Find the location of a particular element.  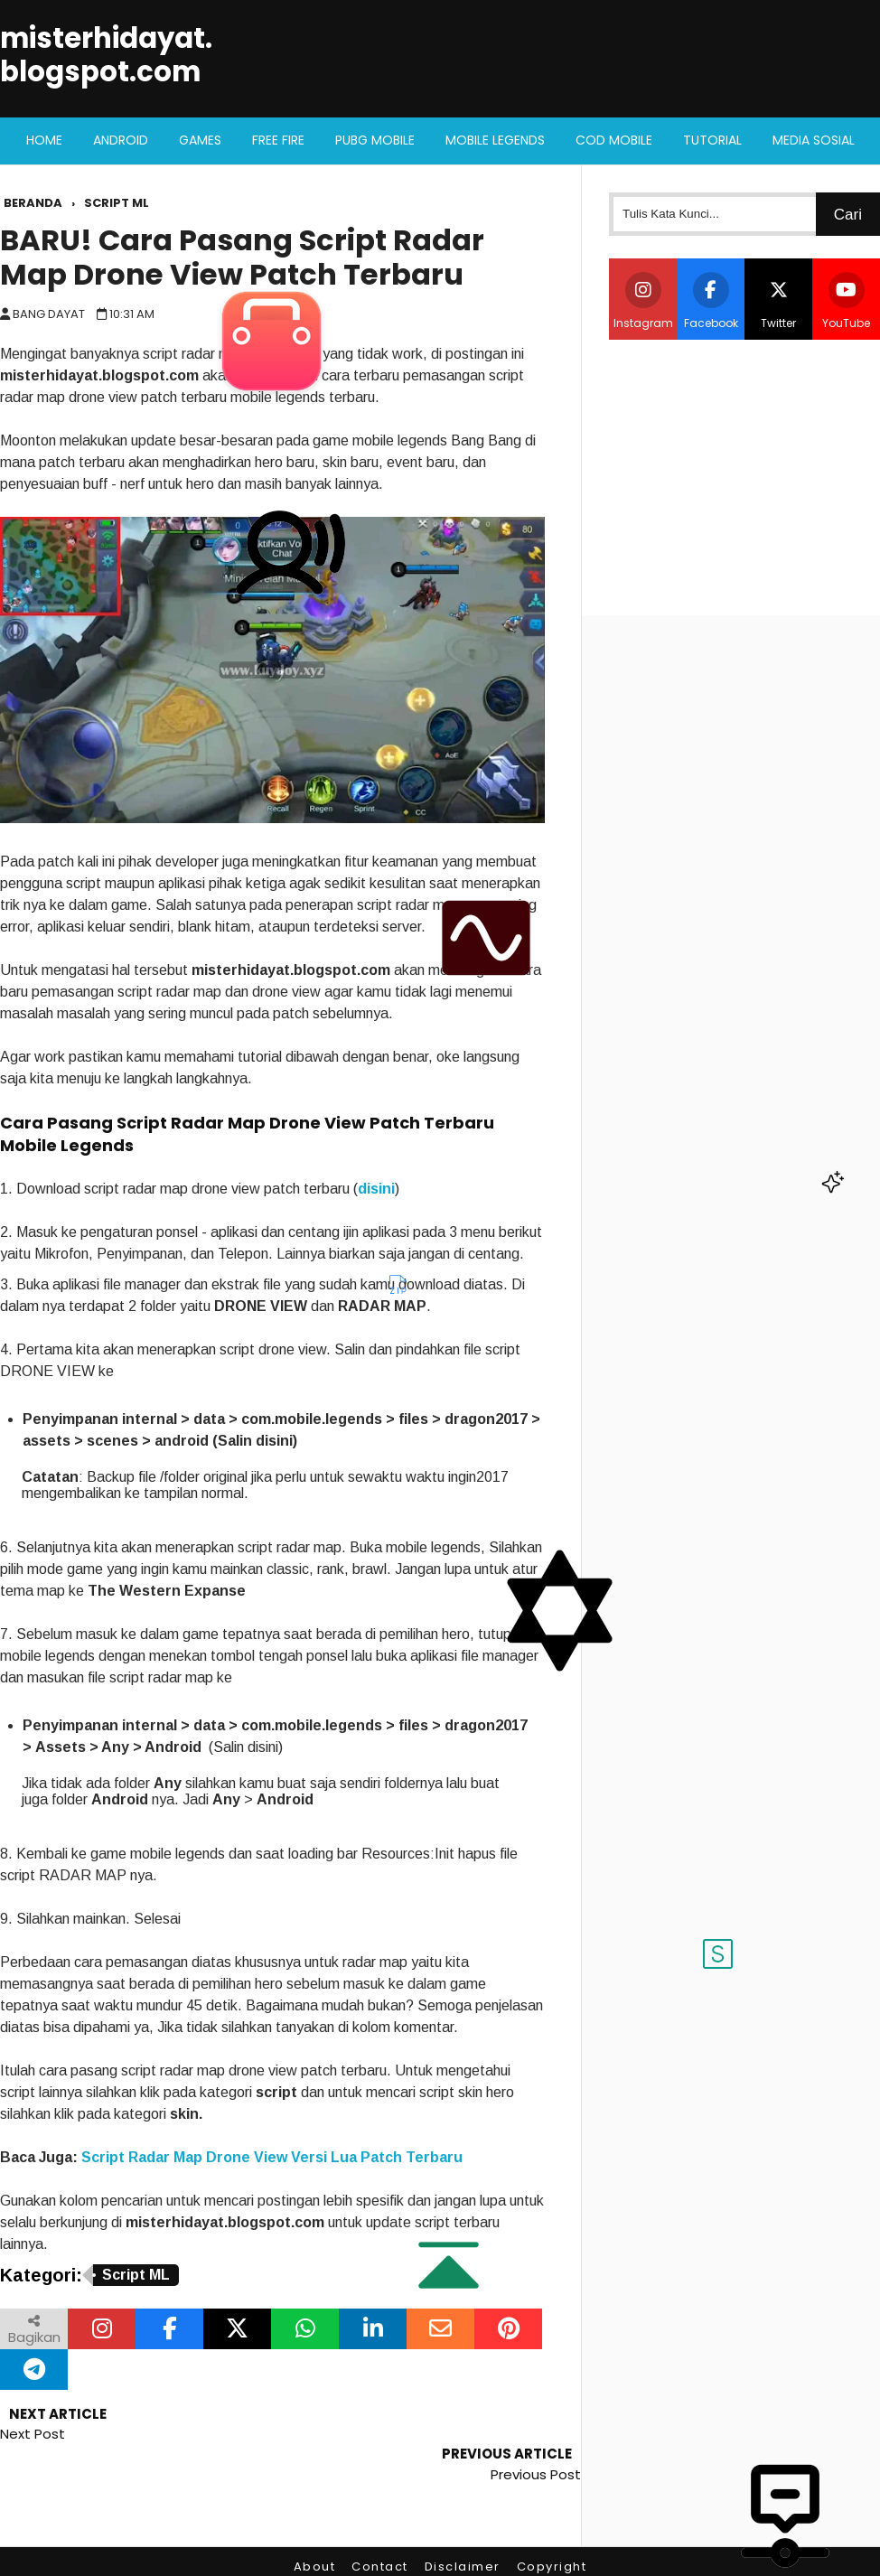

indicates AI-generated or enhanced content is located at coordinates (832, 1182).